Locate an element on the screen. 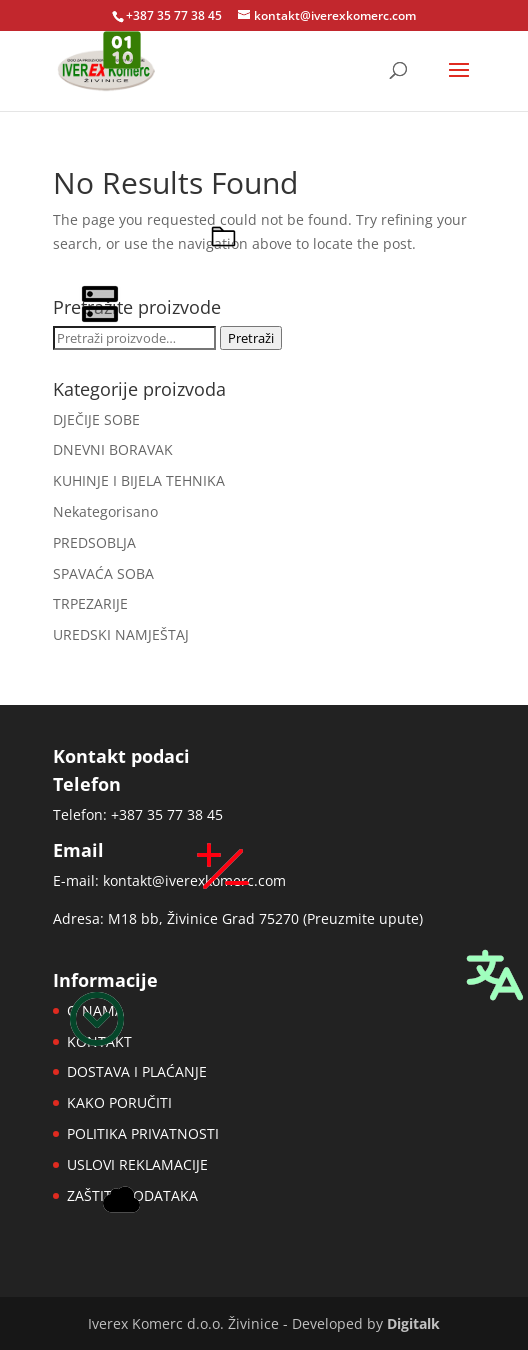  open folder to view files is located at coordinates (223, 236).